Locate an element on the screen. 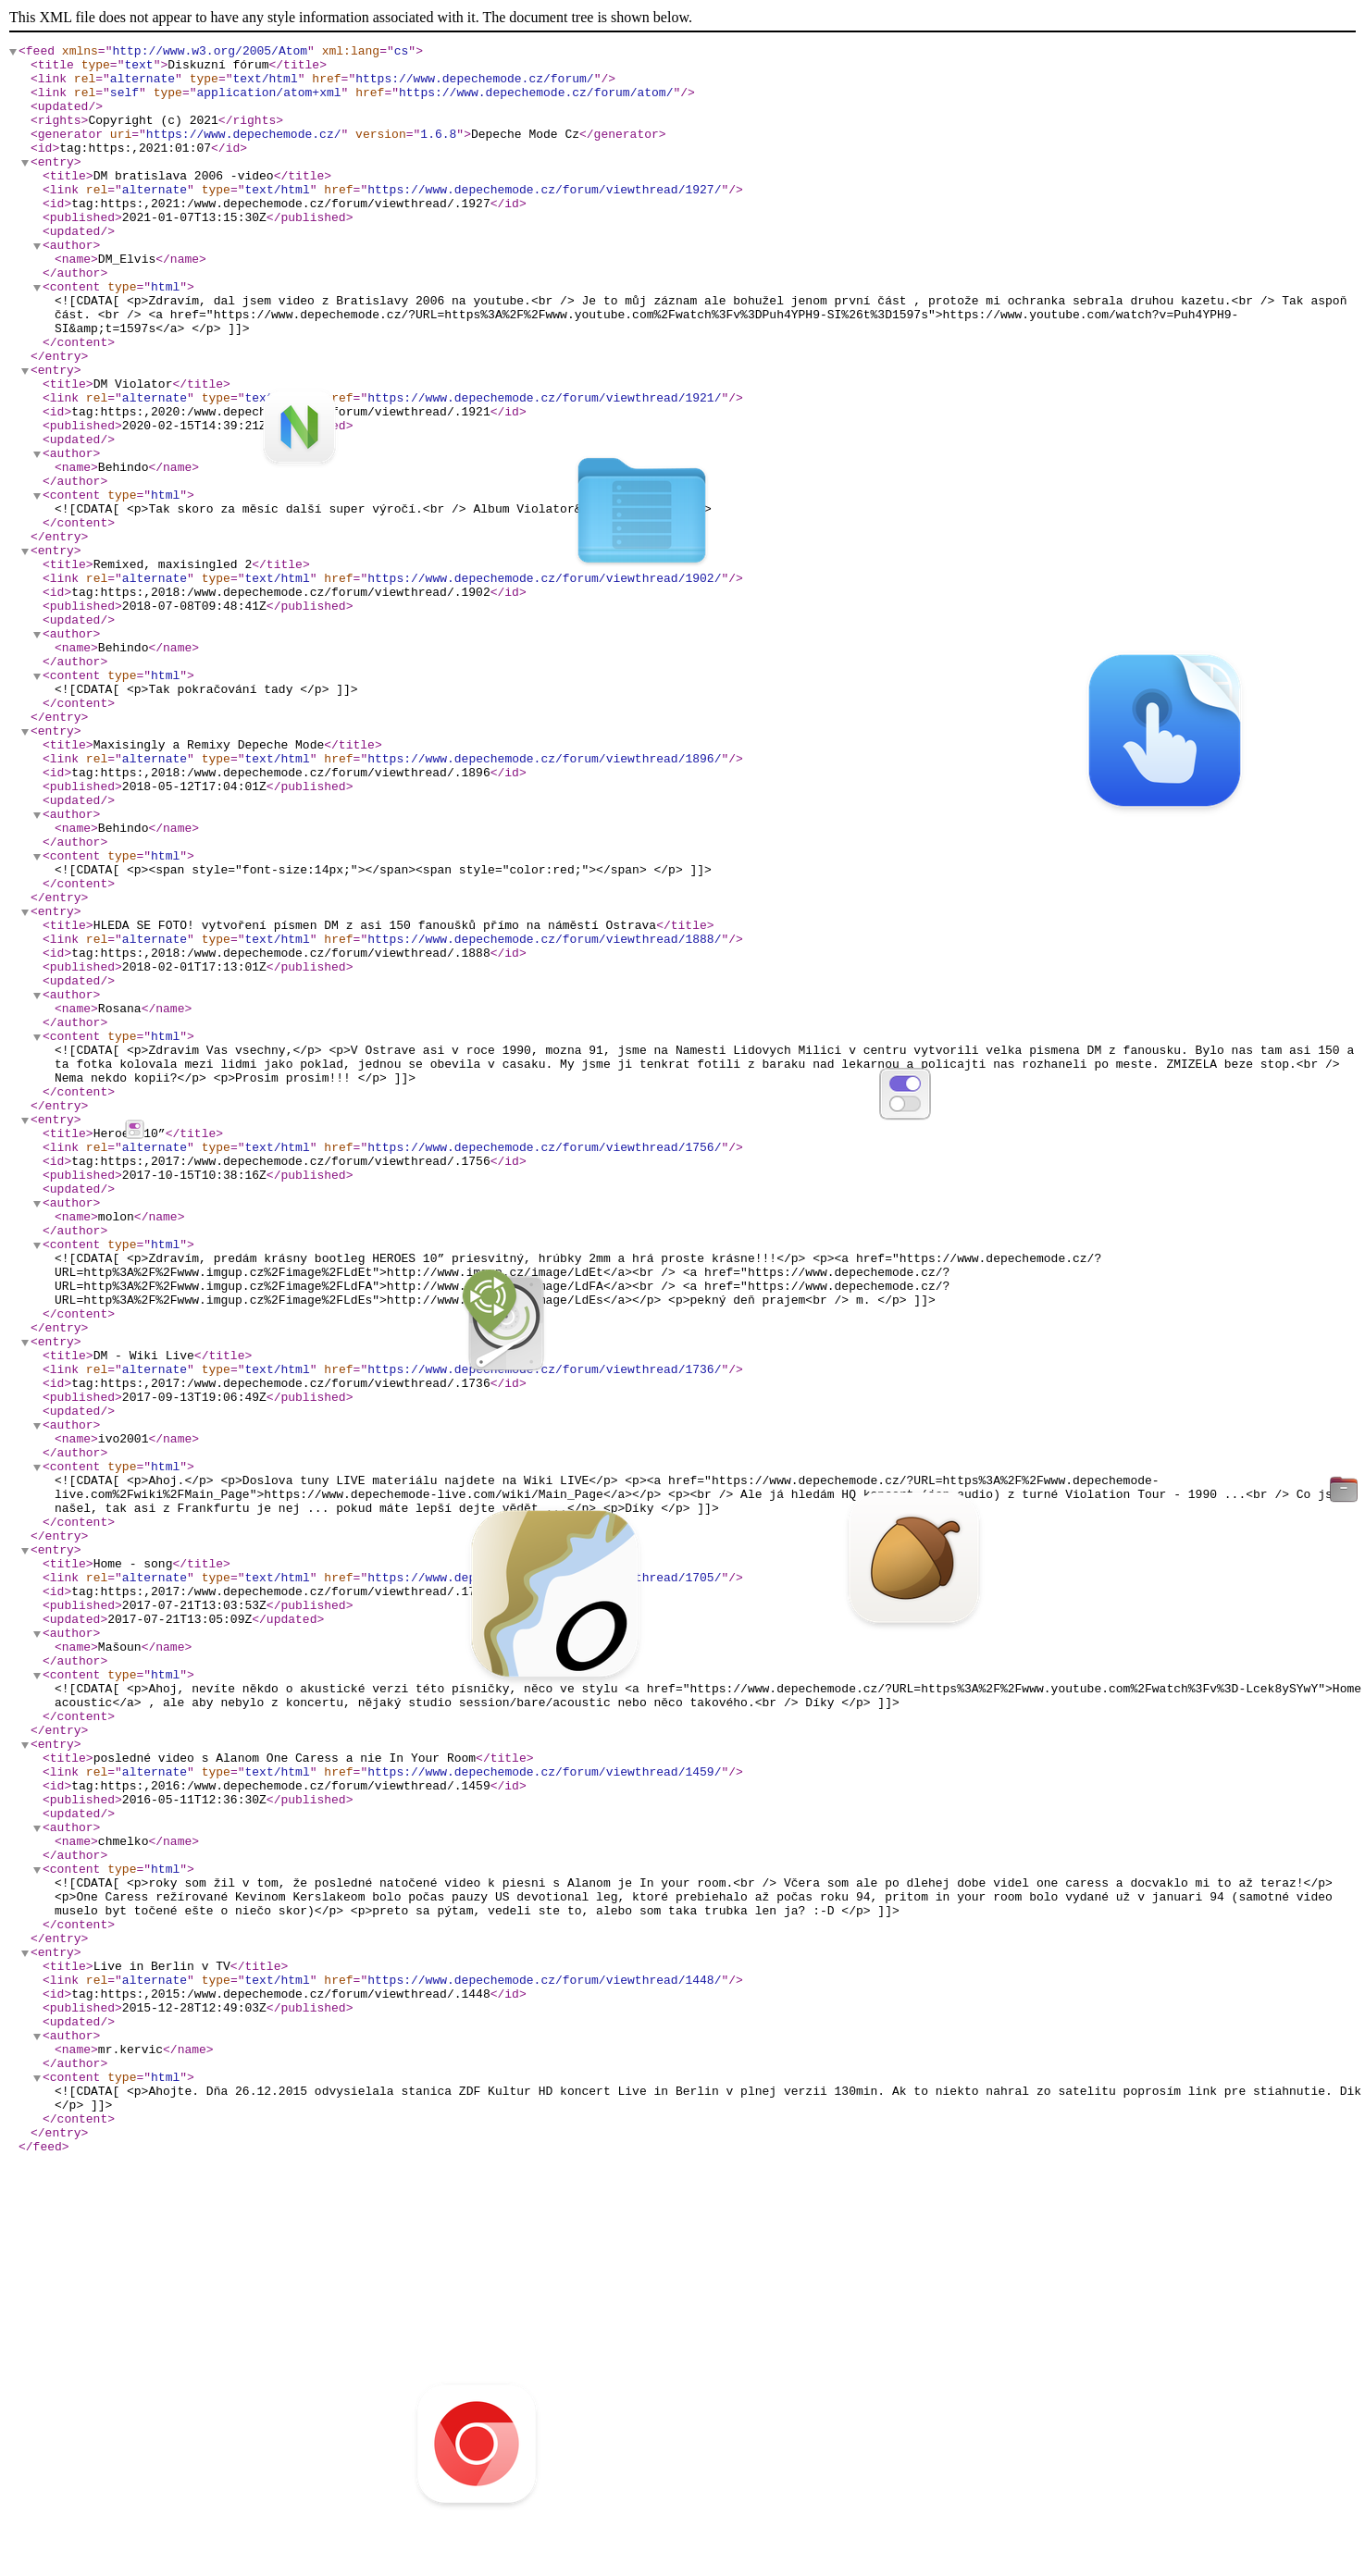  open neovim text editor is located at coordinates (299, 427).